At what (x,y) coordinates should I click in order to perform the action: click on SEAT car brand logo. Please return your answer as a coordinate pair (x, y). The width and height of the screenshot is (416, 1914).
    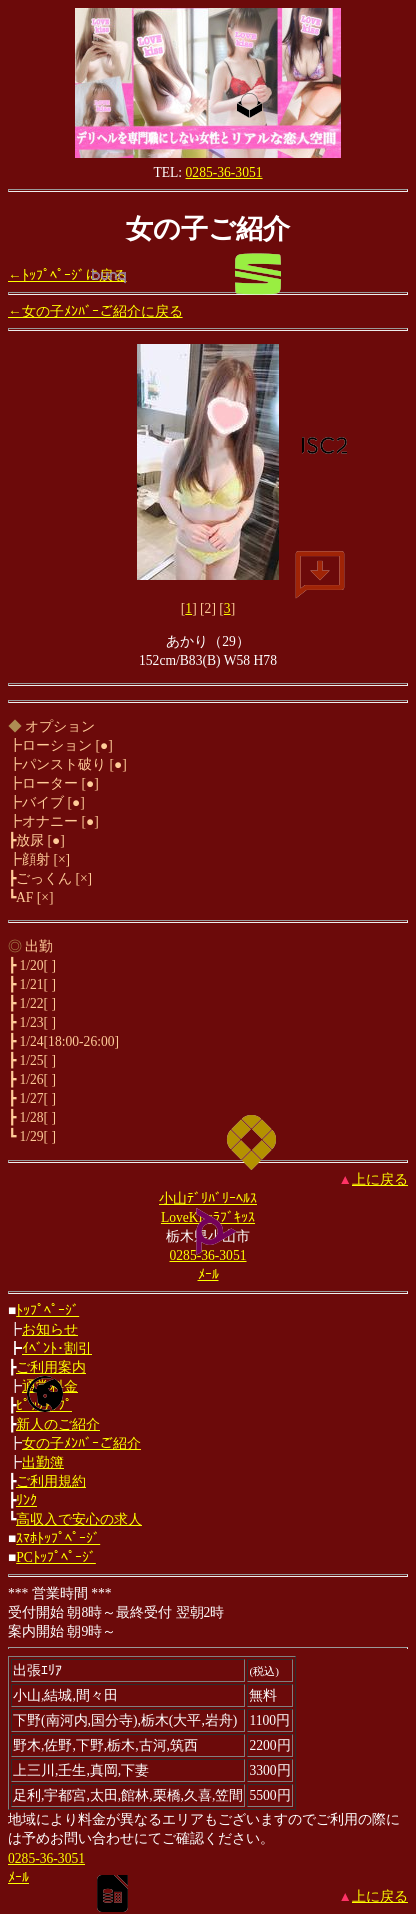
    Looking at the image, I should click on (258, 274).